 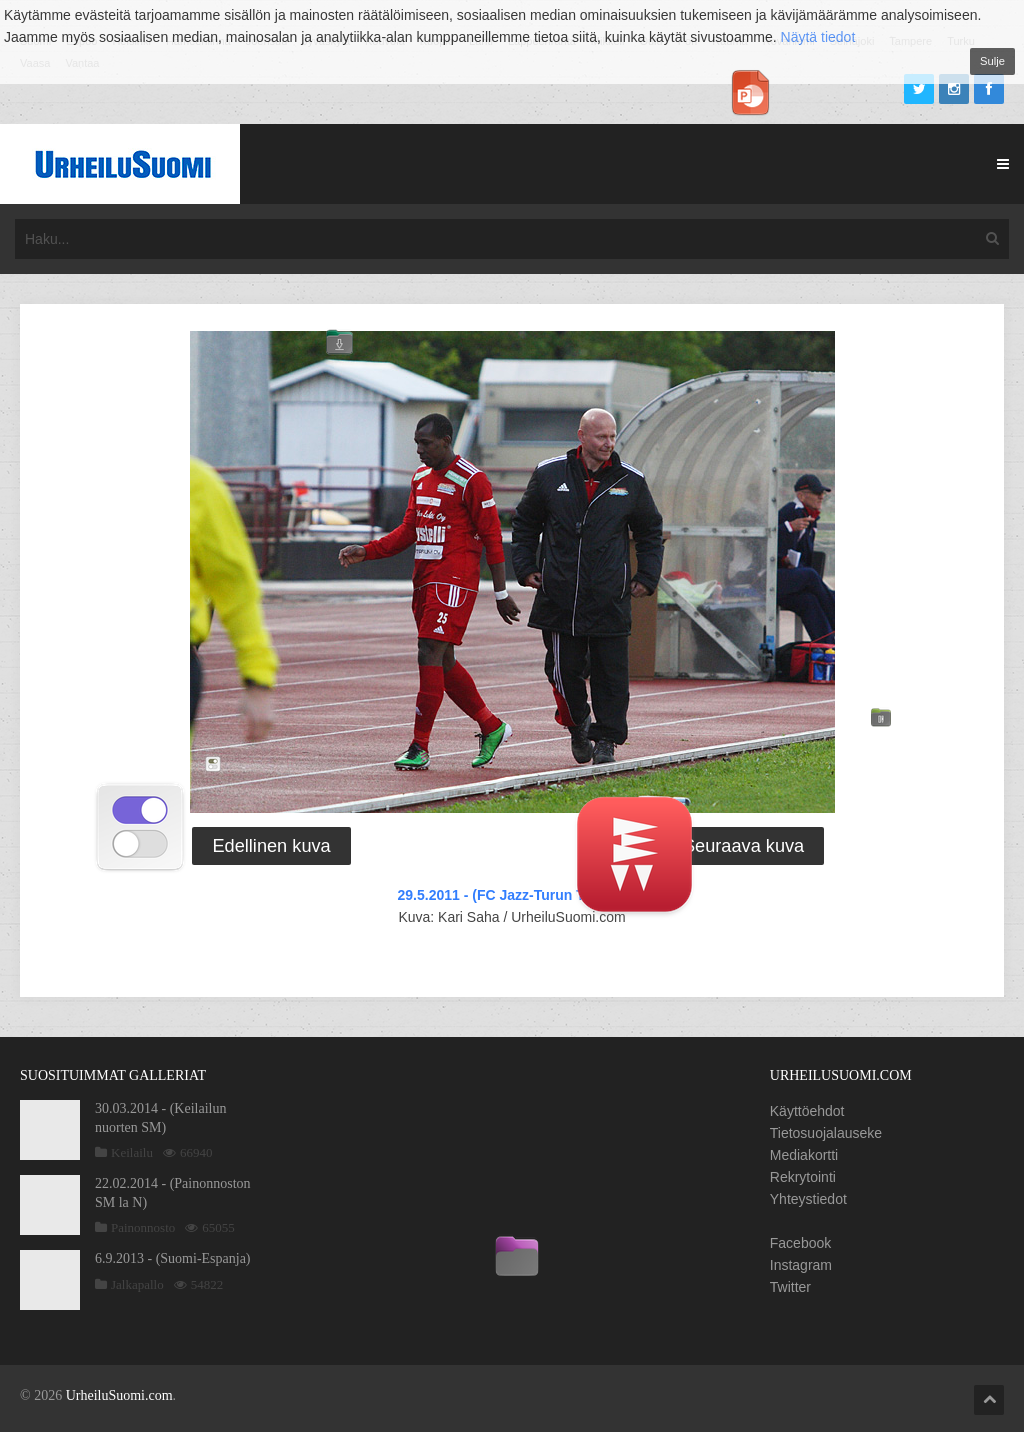 I want to click on open folder containing files, so click(x=517, y=1256).